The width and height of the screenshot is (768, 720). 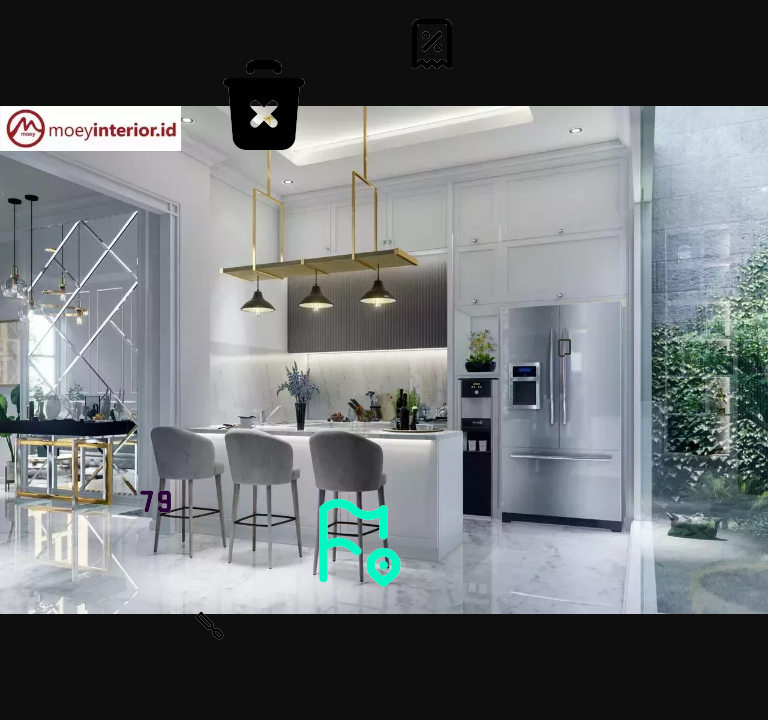 What do you see at coordinates (155, 501) in the screenshot?
I see `indicates item number 79 in a list or sequence` at bounding box center [155, 501].